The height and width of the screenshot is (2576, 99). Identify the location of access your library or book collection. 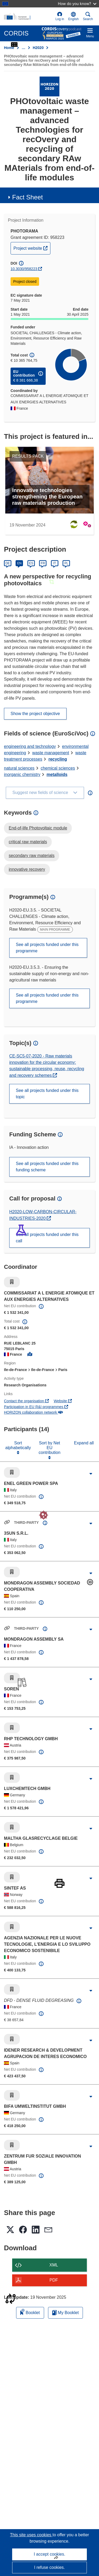
(22, 1682).